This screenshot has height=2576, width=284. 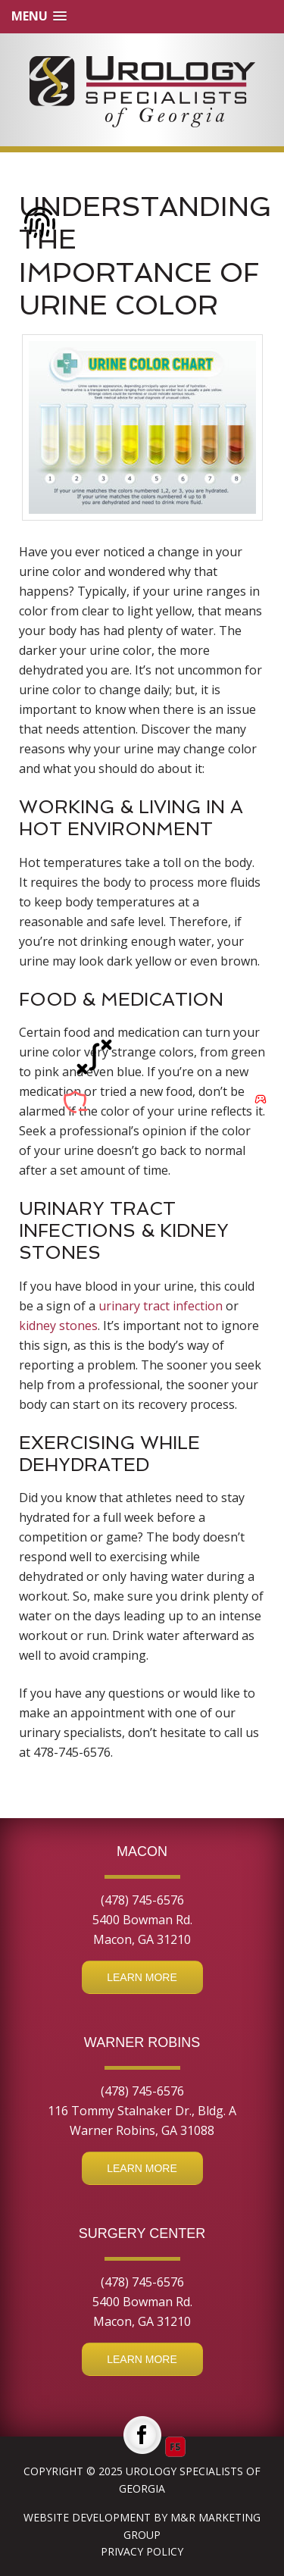 What do you see at coordinates (94, 1056) in the screenshot?
I see `cancel or remove a route` at bounding box center [94, 1056].